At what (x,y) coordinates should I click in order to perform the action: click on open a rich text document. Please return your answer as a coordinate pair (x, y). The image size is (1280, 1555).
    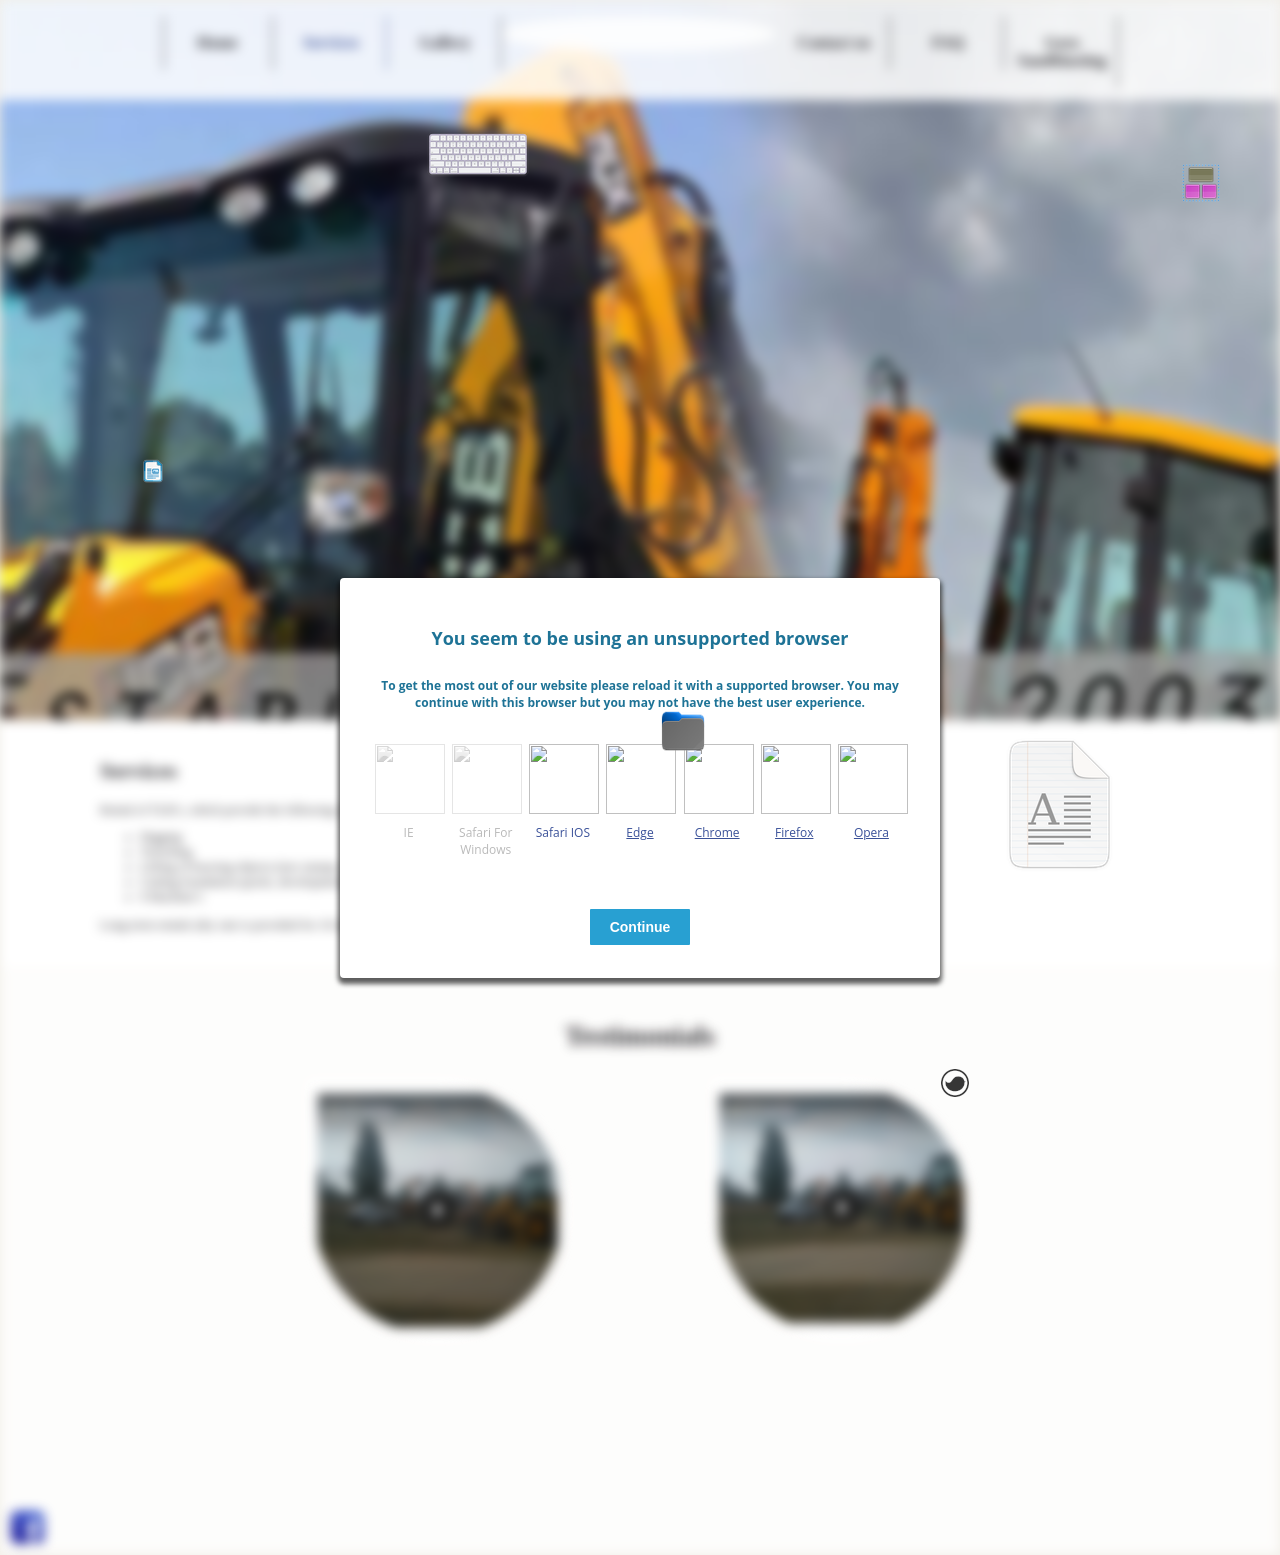
    Looking at the image, I should click on (1059, 804).